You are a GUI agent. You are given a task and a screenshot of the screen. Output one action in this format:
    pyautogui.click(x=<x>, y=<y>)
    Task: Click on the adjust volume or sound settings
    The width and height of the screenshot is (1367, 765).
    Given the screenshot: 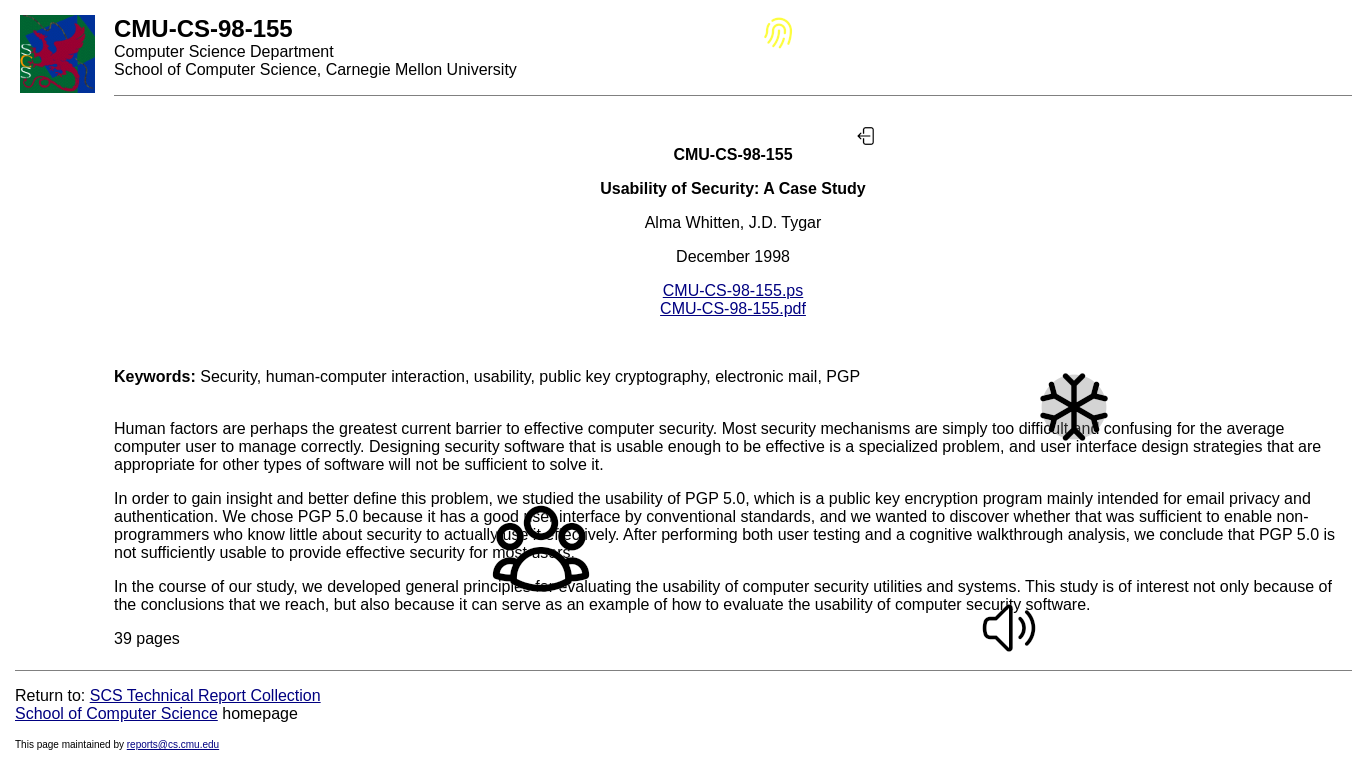 What is the action you would take?
    pyautogui.click(x=1009, y=628)
    